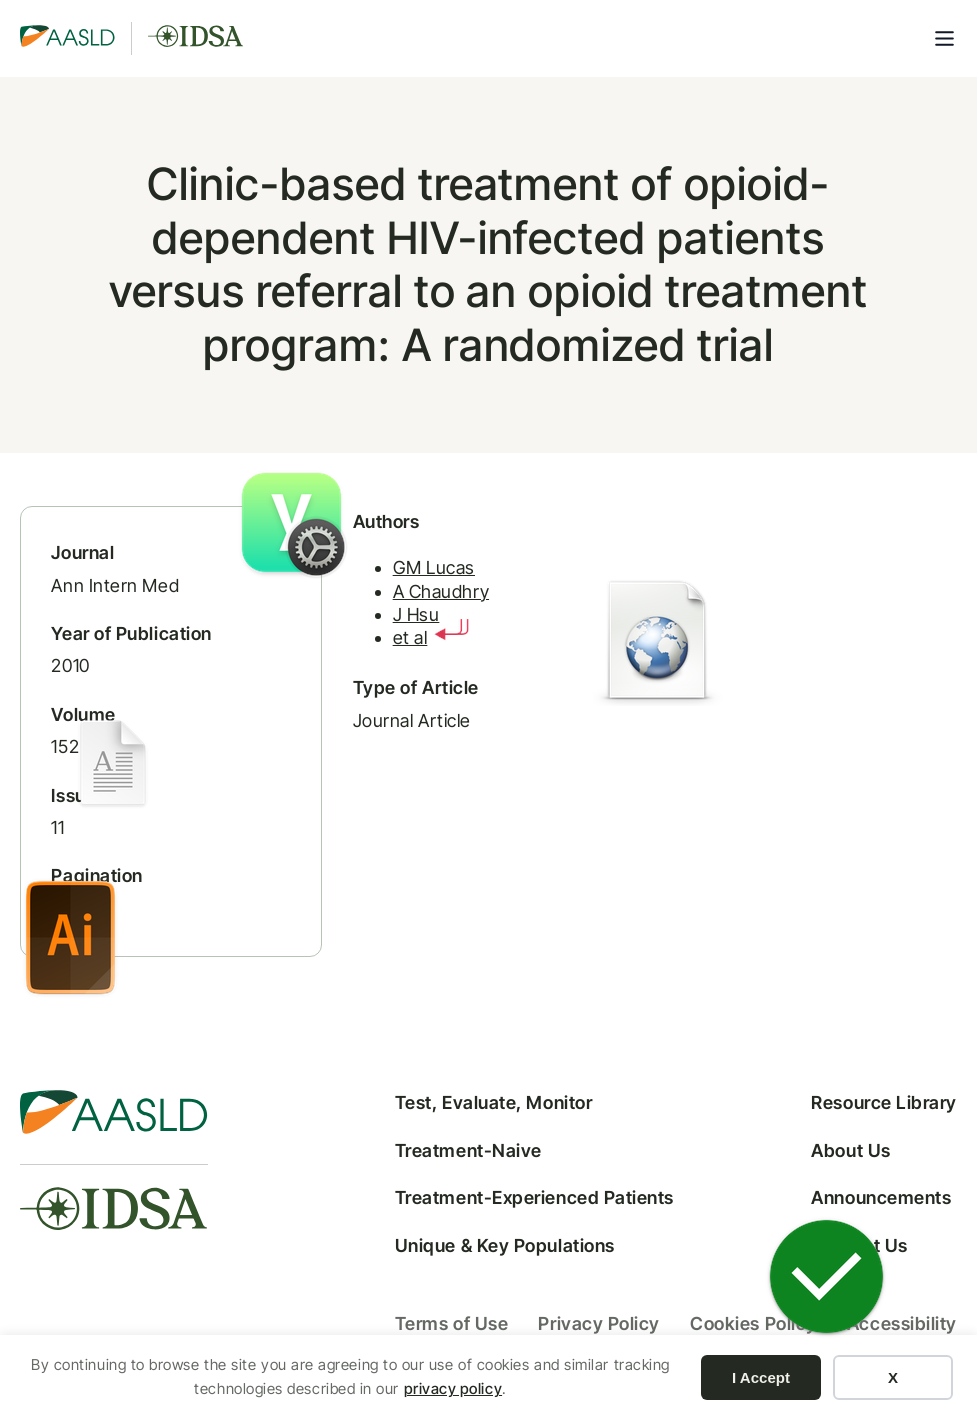 This screenshot has height=1419, width=977. What do you see at coordinates (113, 764) in the screenshot?
I see `a rich text format document file` at bounding box center [113, 764].